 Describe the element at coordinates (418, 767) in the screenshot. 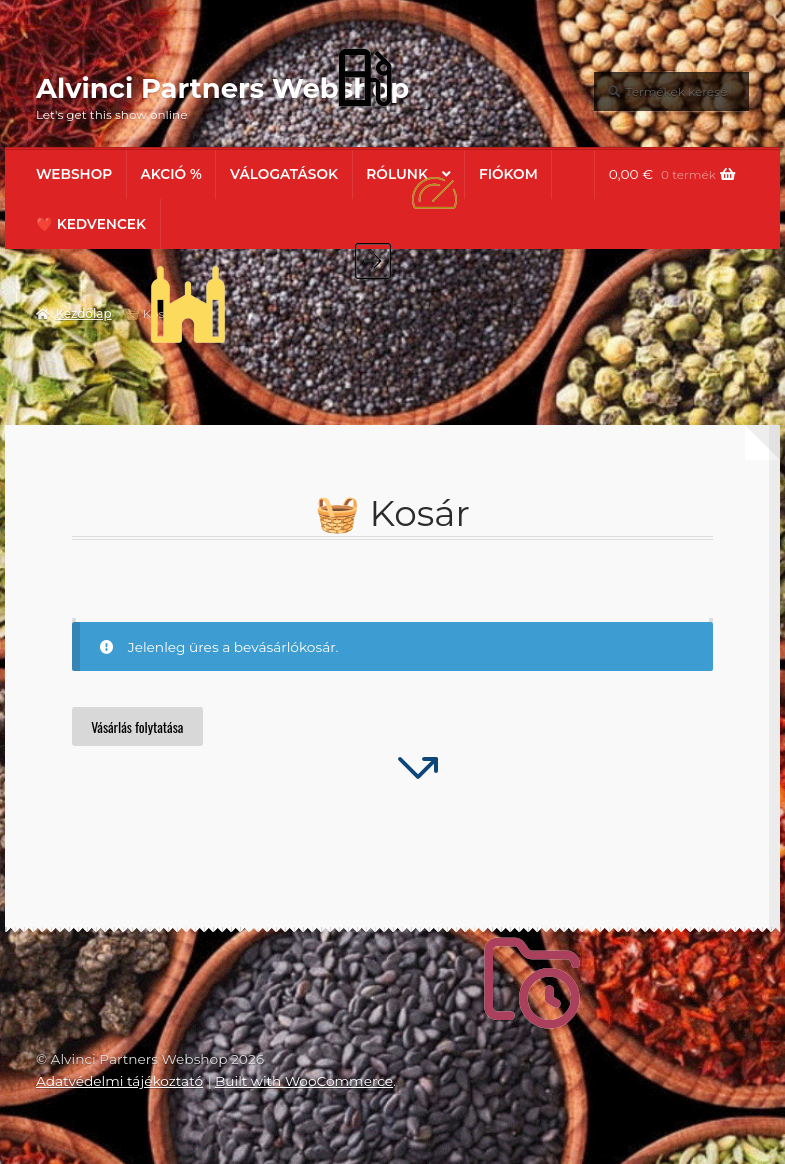

I see `reply to a message or thread` at that location.